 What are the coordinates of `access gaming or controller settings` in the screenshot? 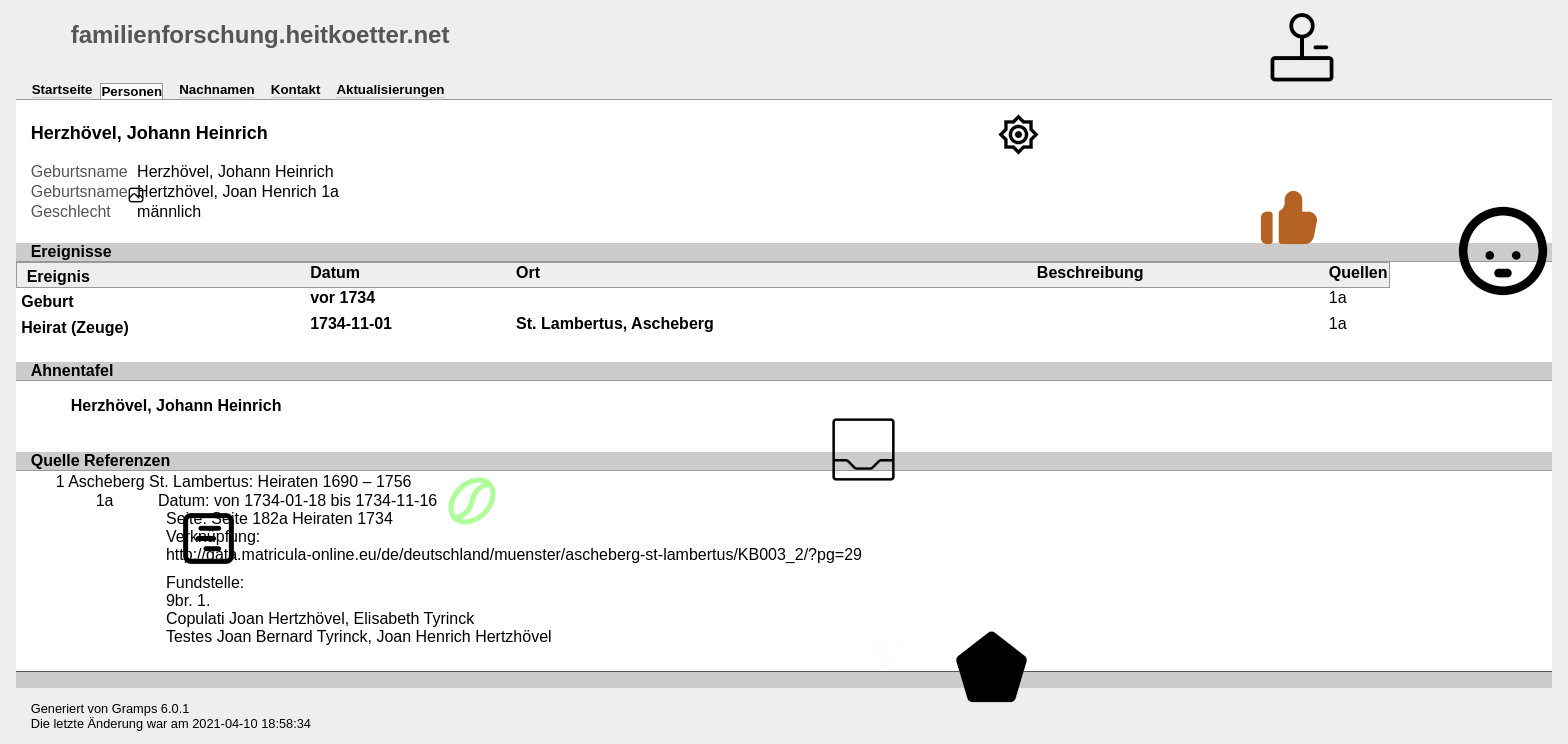 It's located at (1302, 50).